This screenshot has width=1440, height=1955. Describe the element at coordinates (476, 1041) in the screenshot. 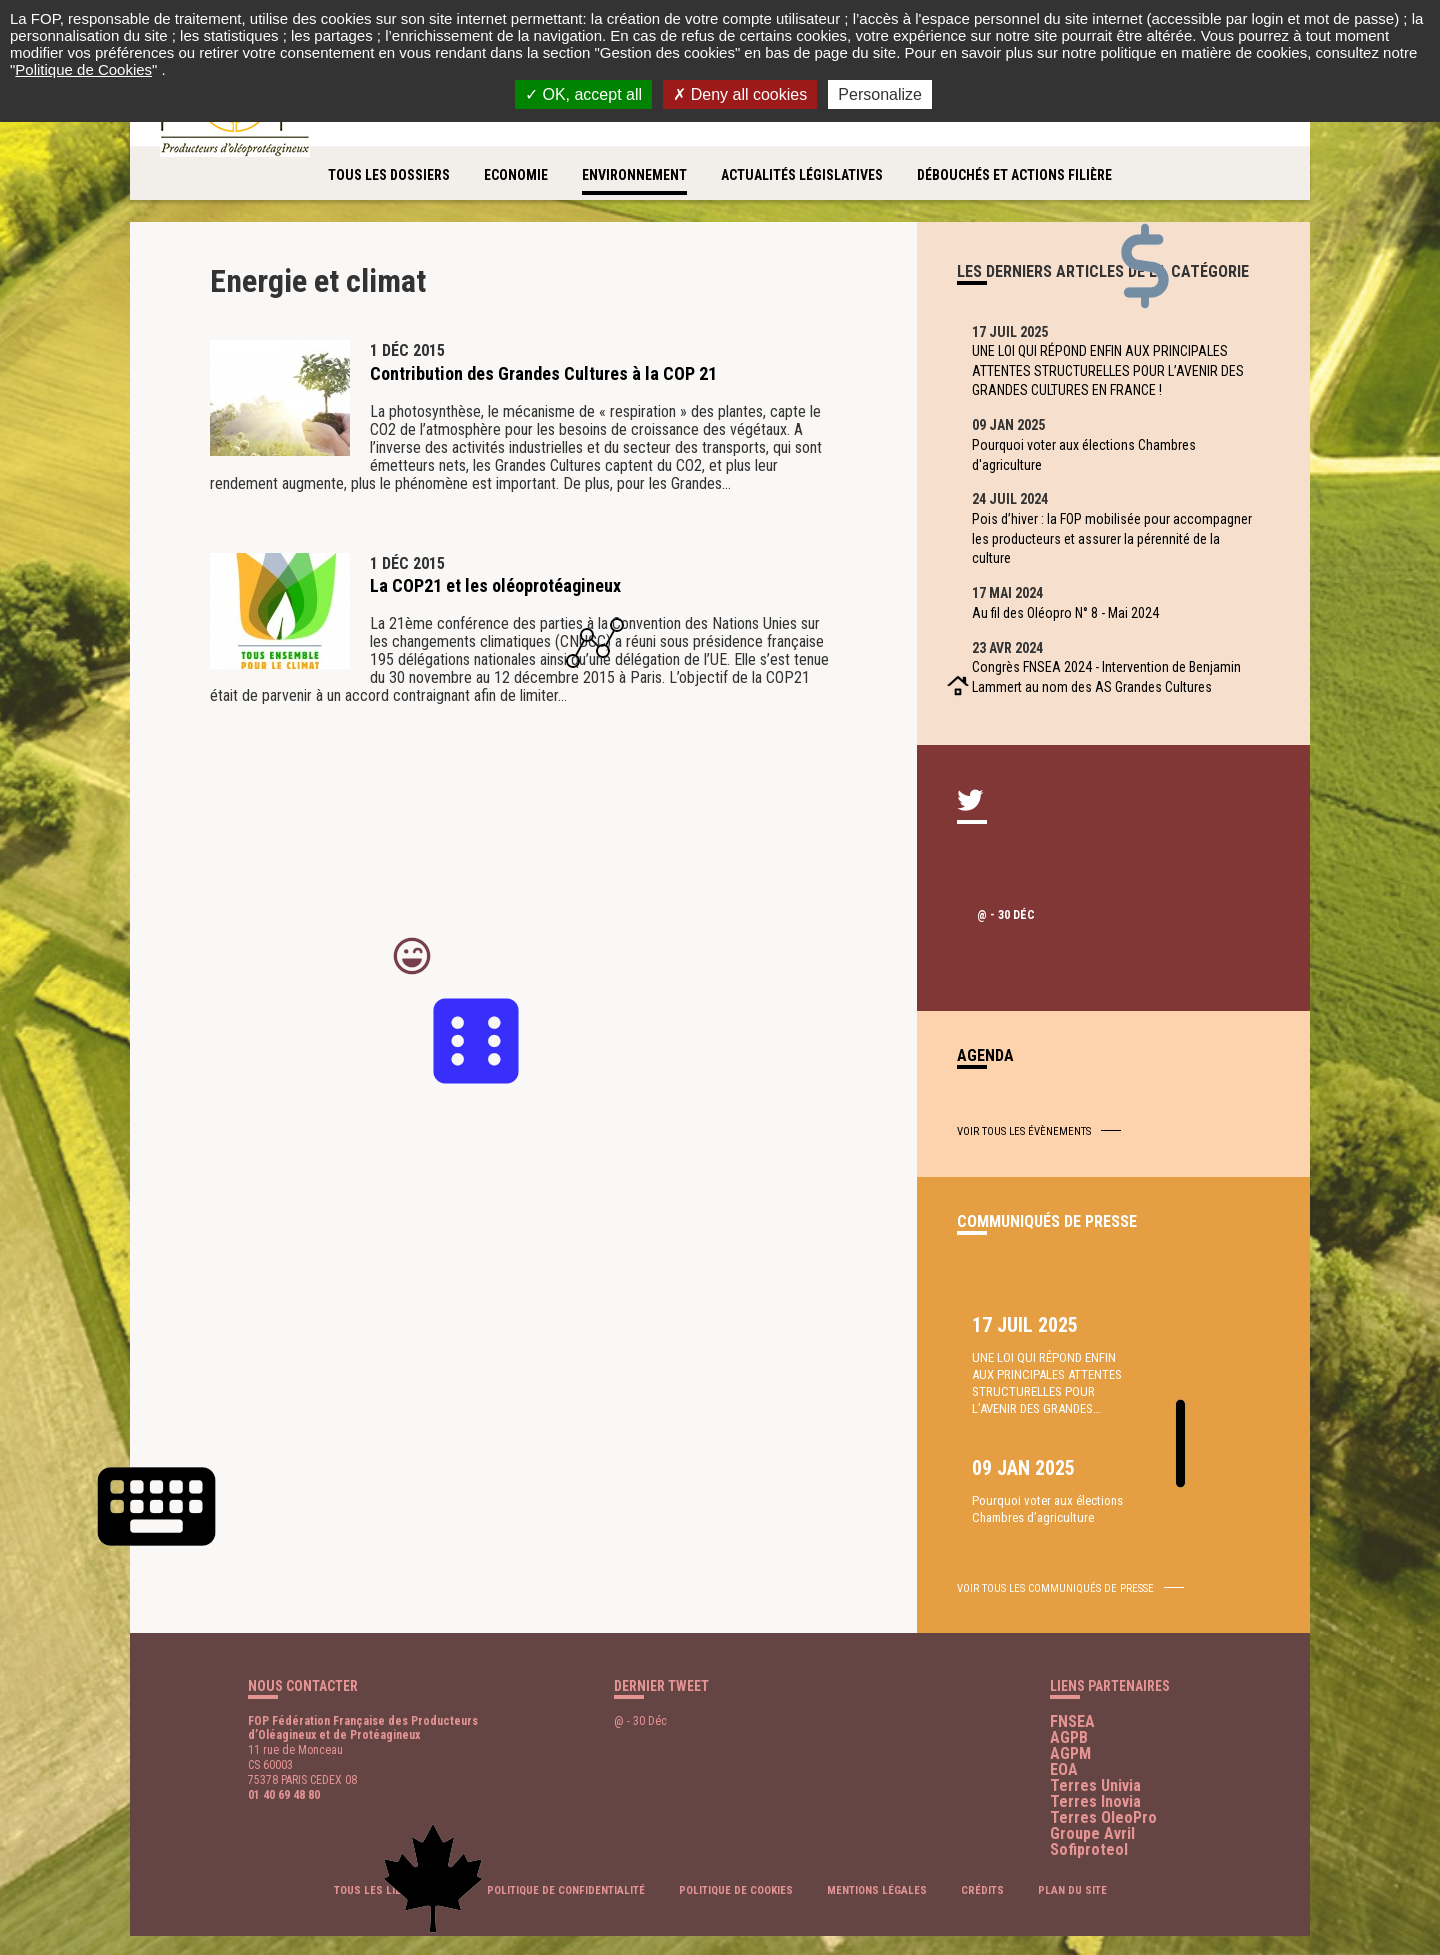

I see `roll or randomize a selection` at that location.